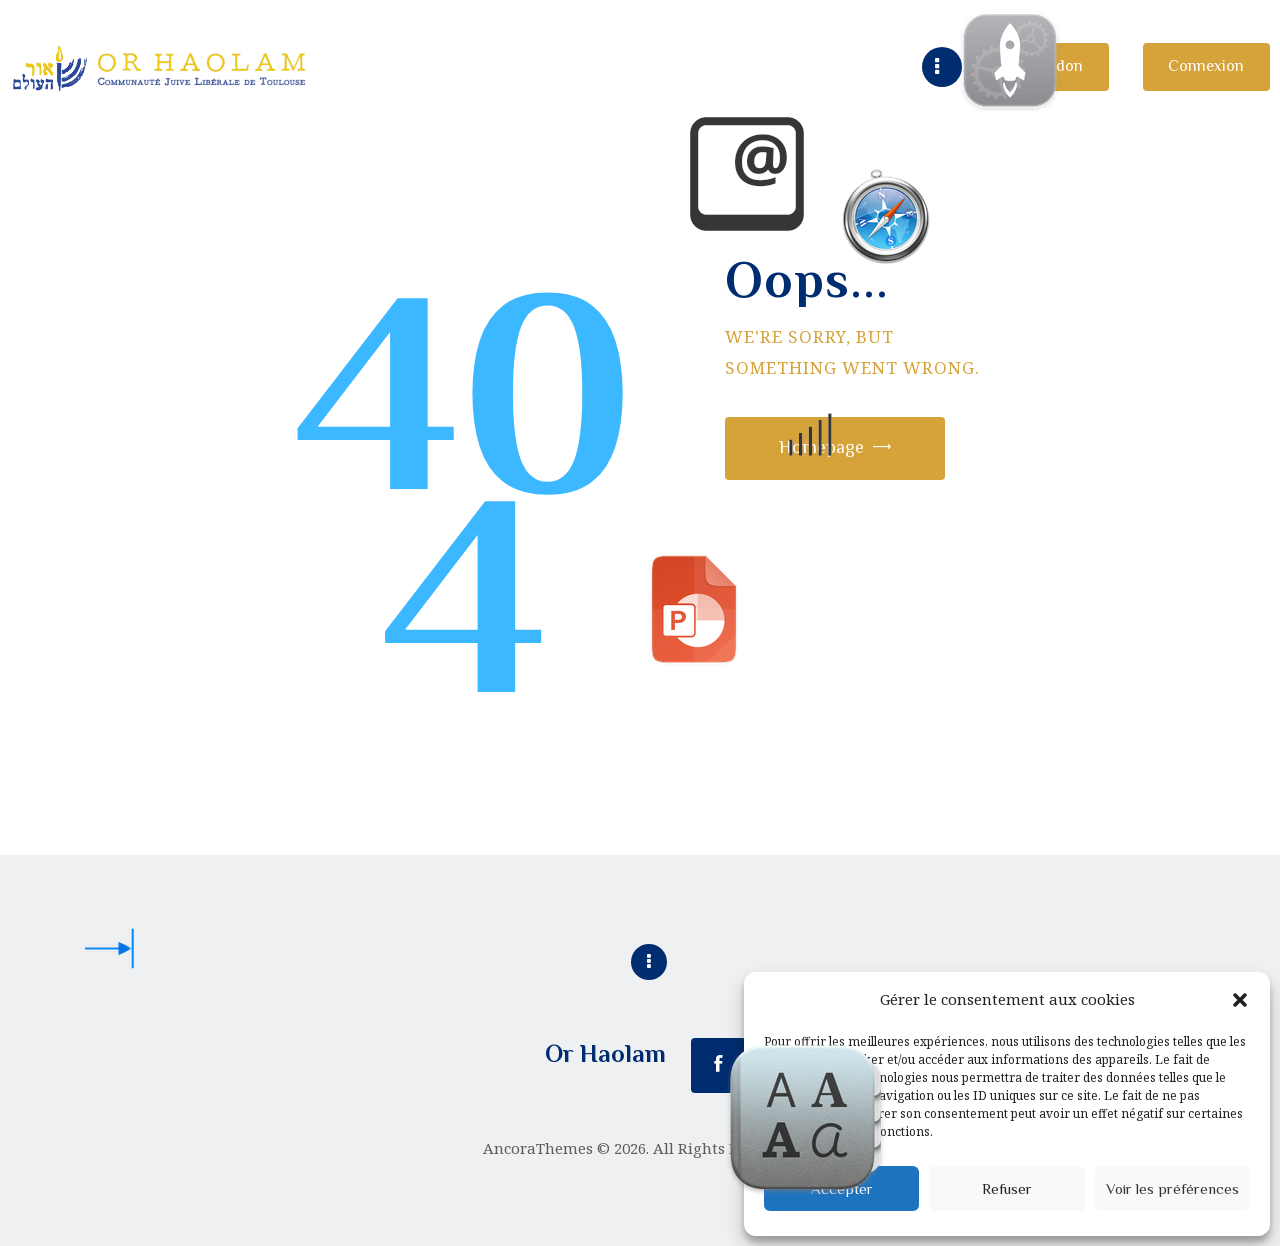  Describe the element at coordinates (812, 433) in the screenshot. I see `mobile network signal strength indicator` at that location.